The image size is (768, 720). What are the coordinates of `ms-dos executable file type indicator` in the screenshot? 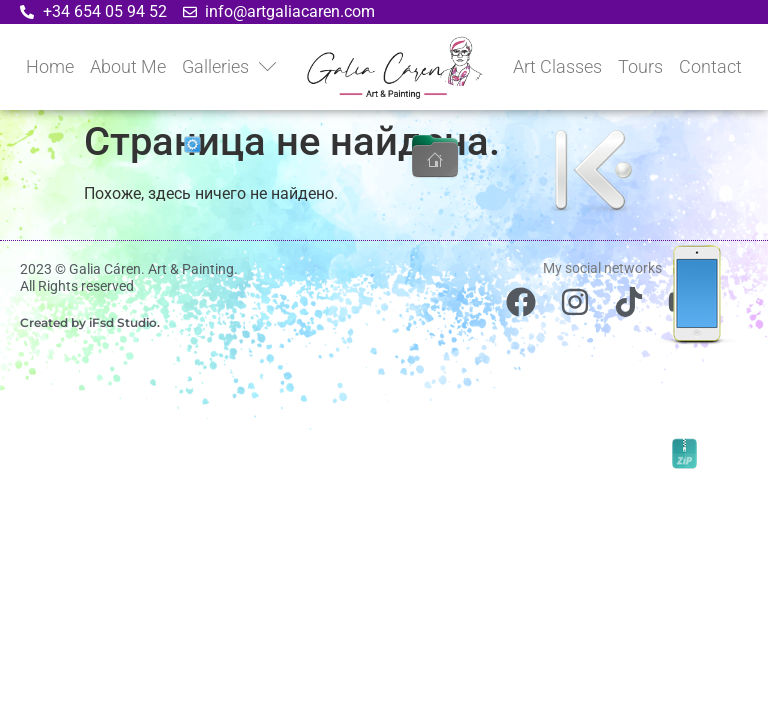 It's located at (192, 144).